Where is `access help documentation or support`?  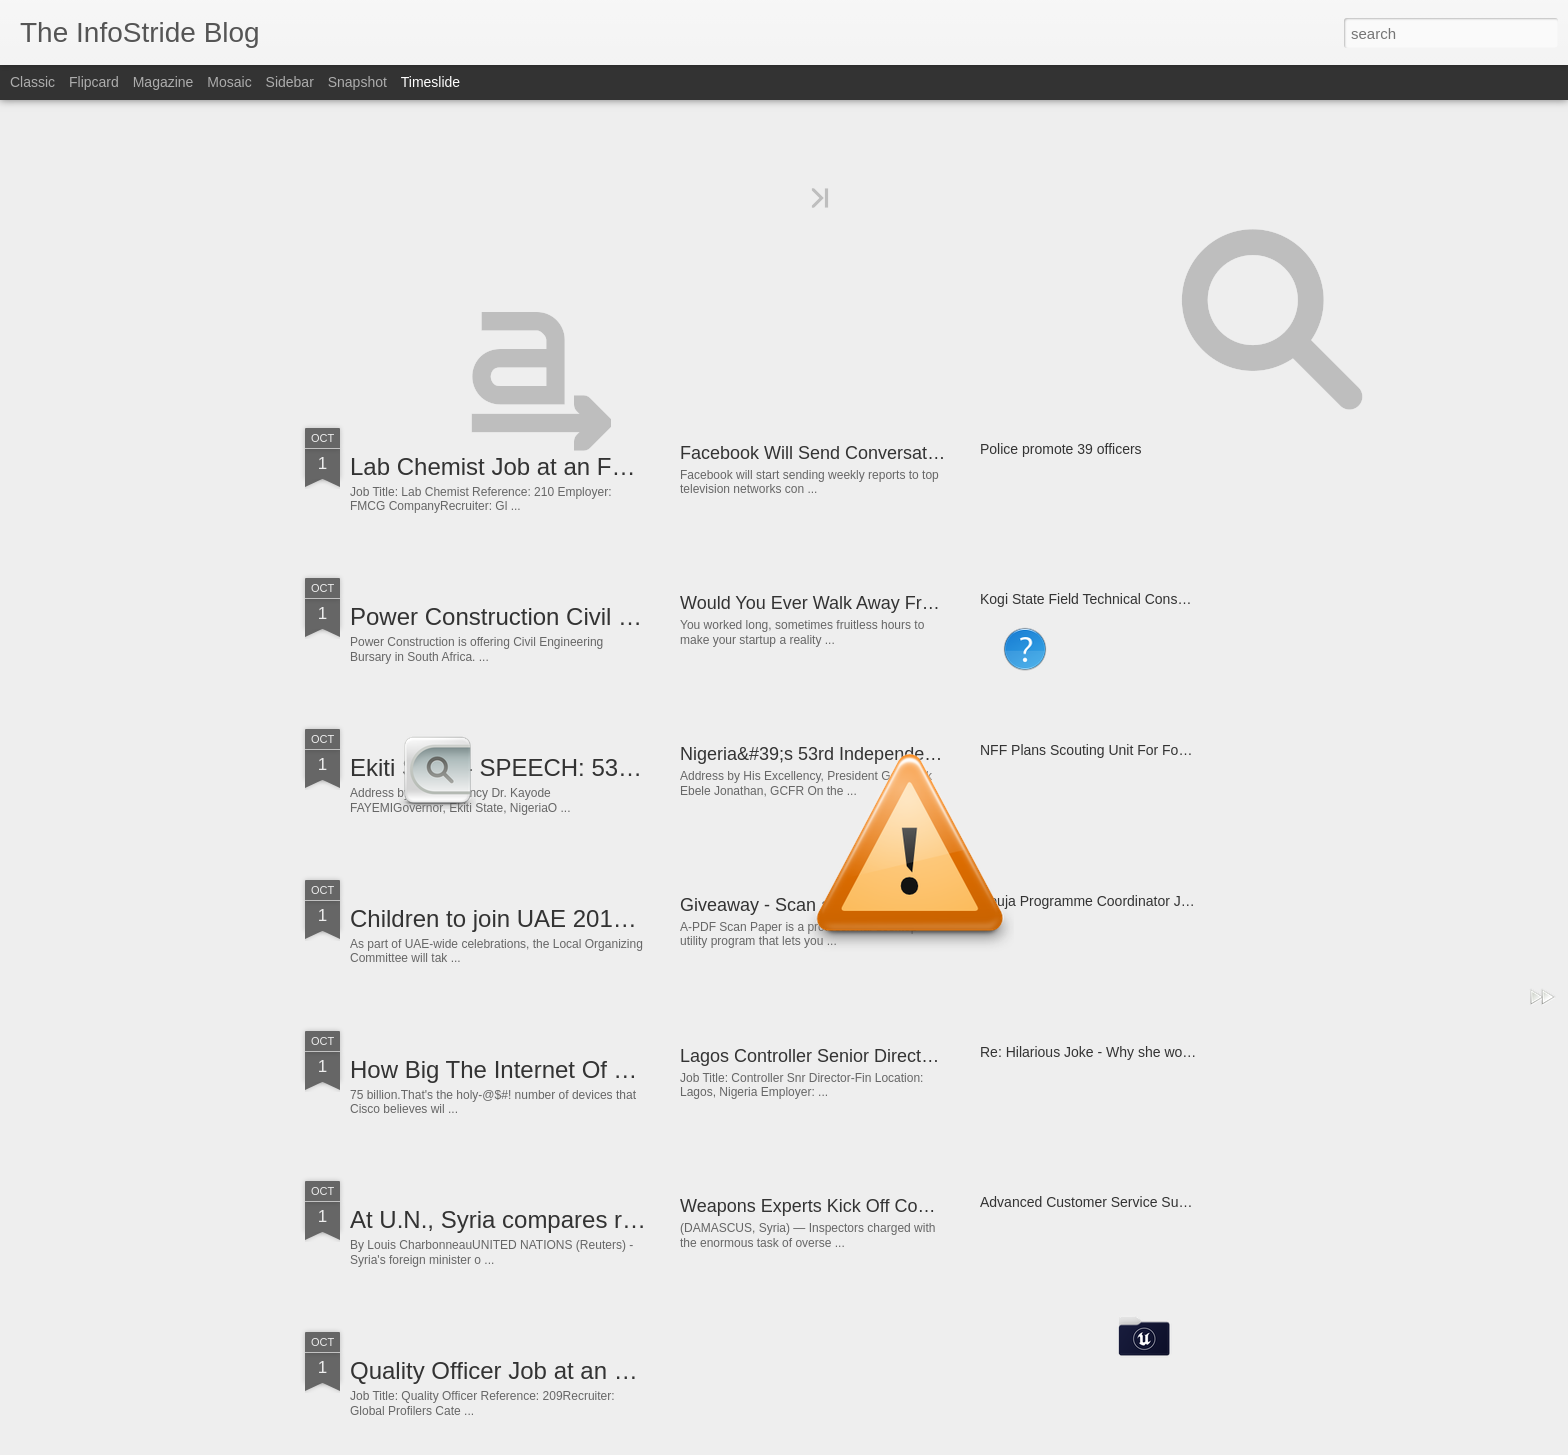 access help documentation or support is located at coordinates (1025, 649).